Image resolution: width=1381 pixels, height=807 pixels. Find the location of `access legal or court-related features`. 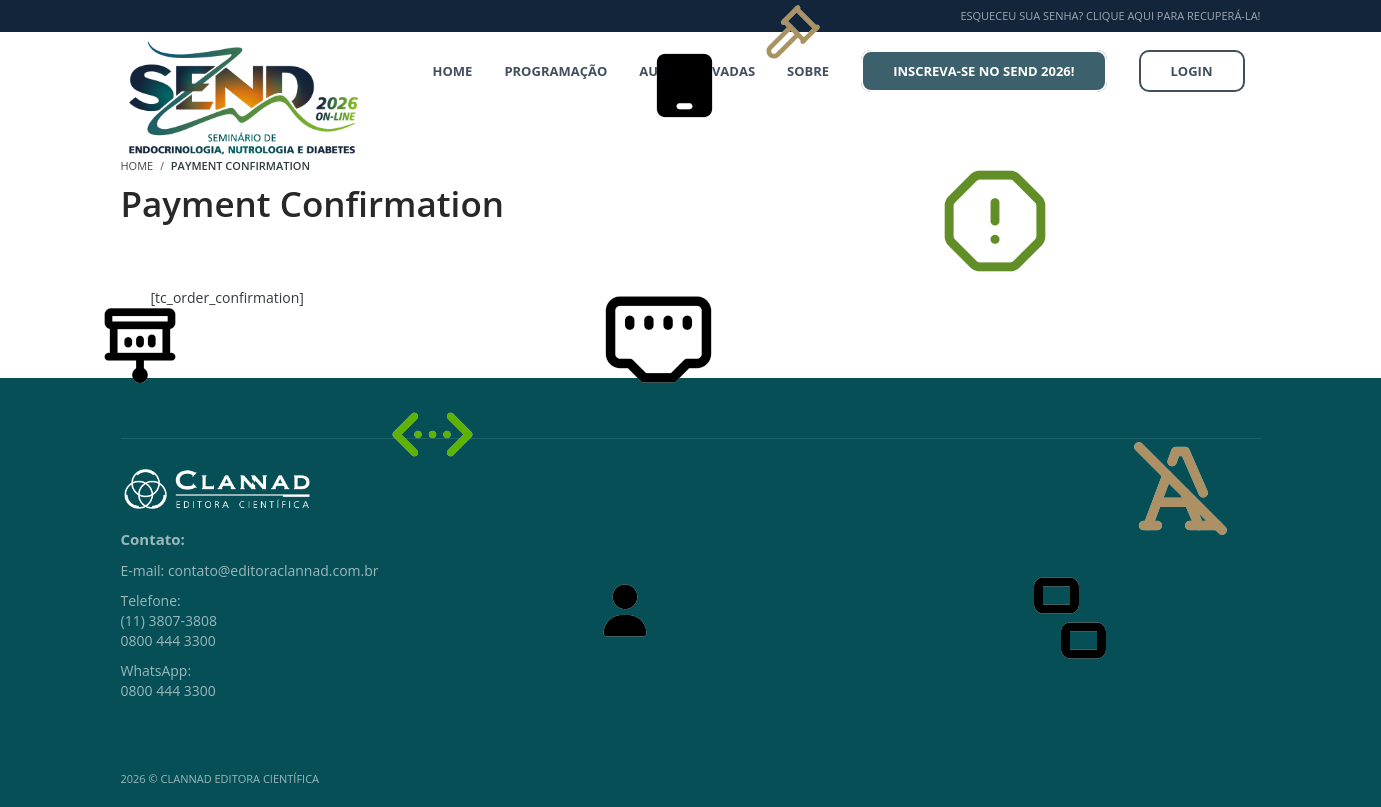

access legal or court-related features is located at coordinates (793, 32).